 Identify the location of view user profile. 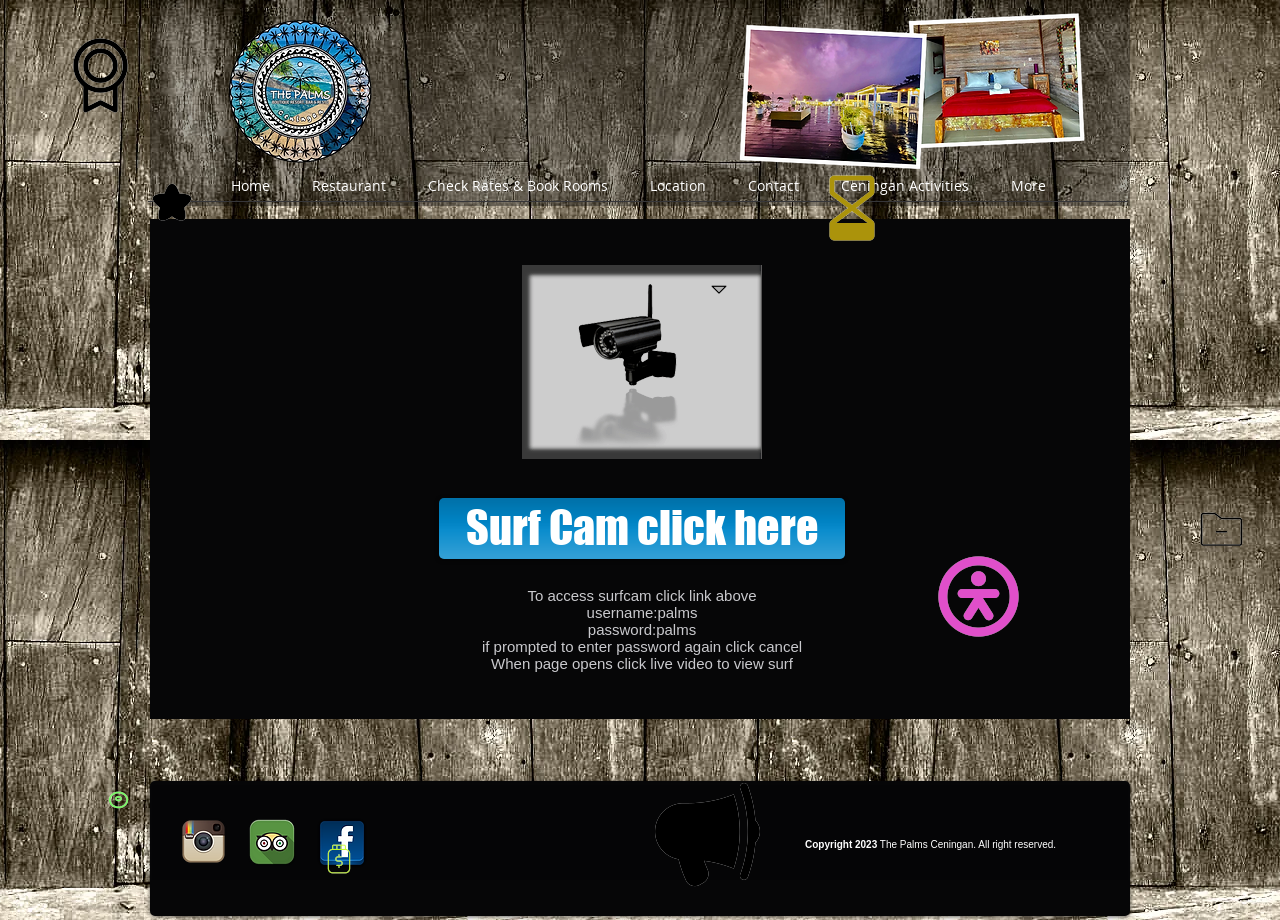
(978, 596).